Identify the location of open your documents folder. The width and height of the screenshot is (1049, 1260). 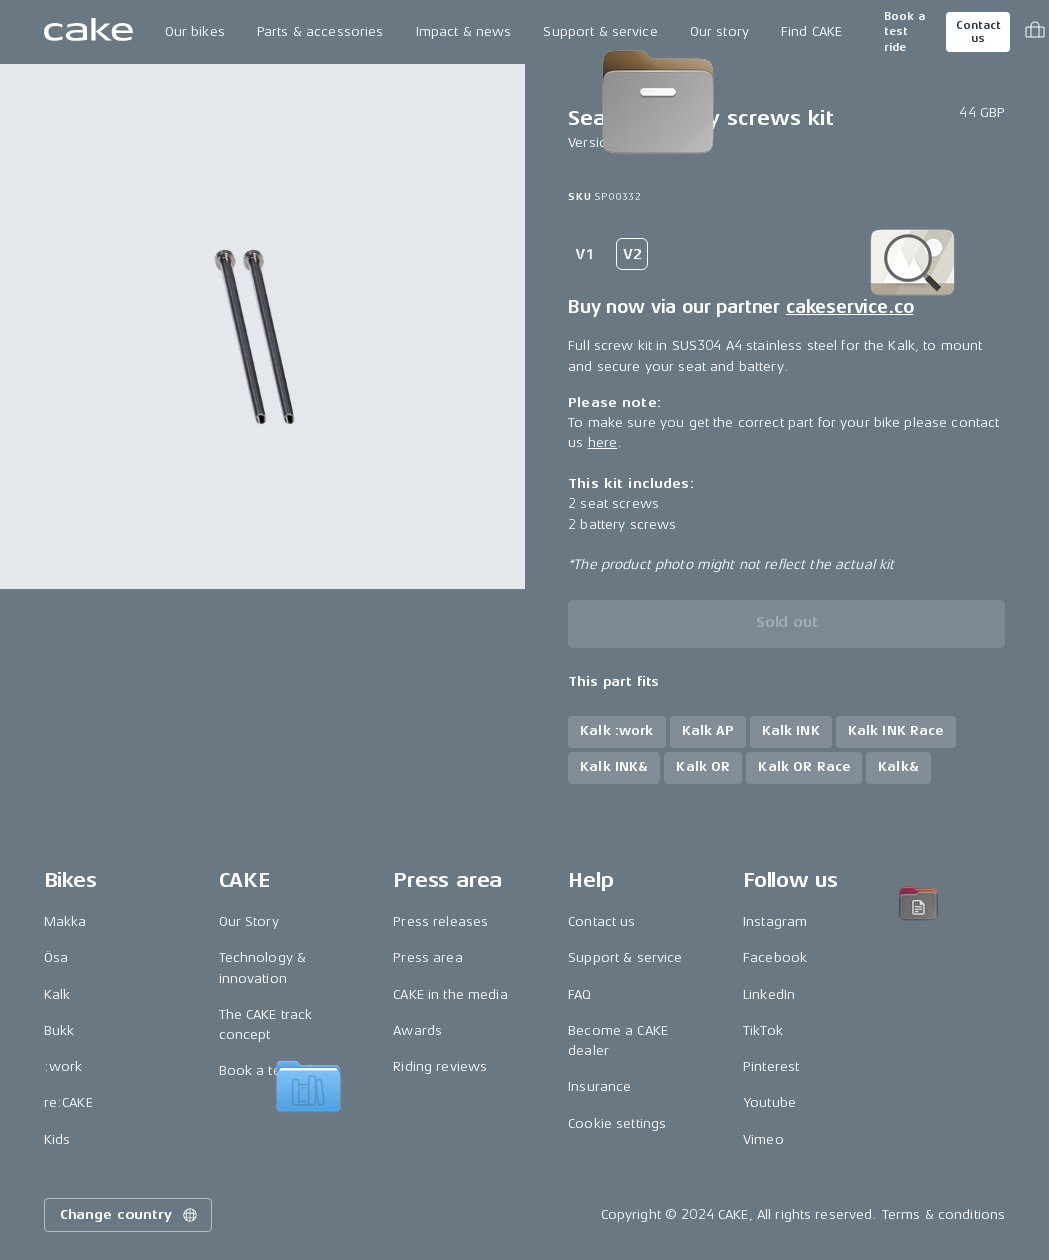
(918, 902).